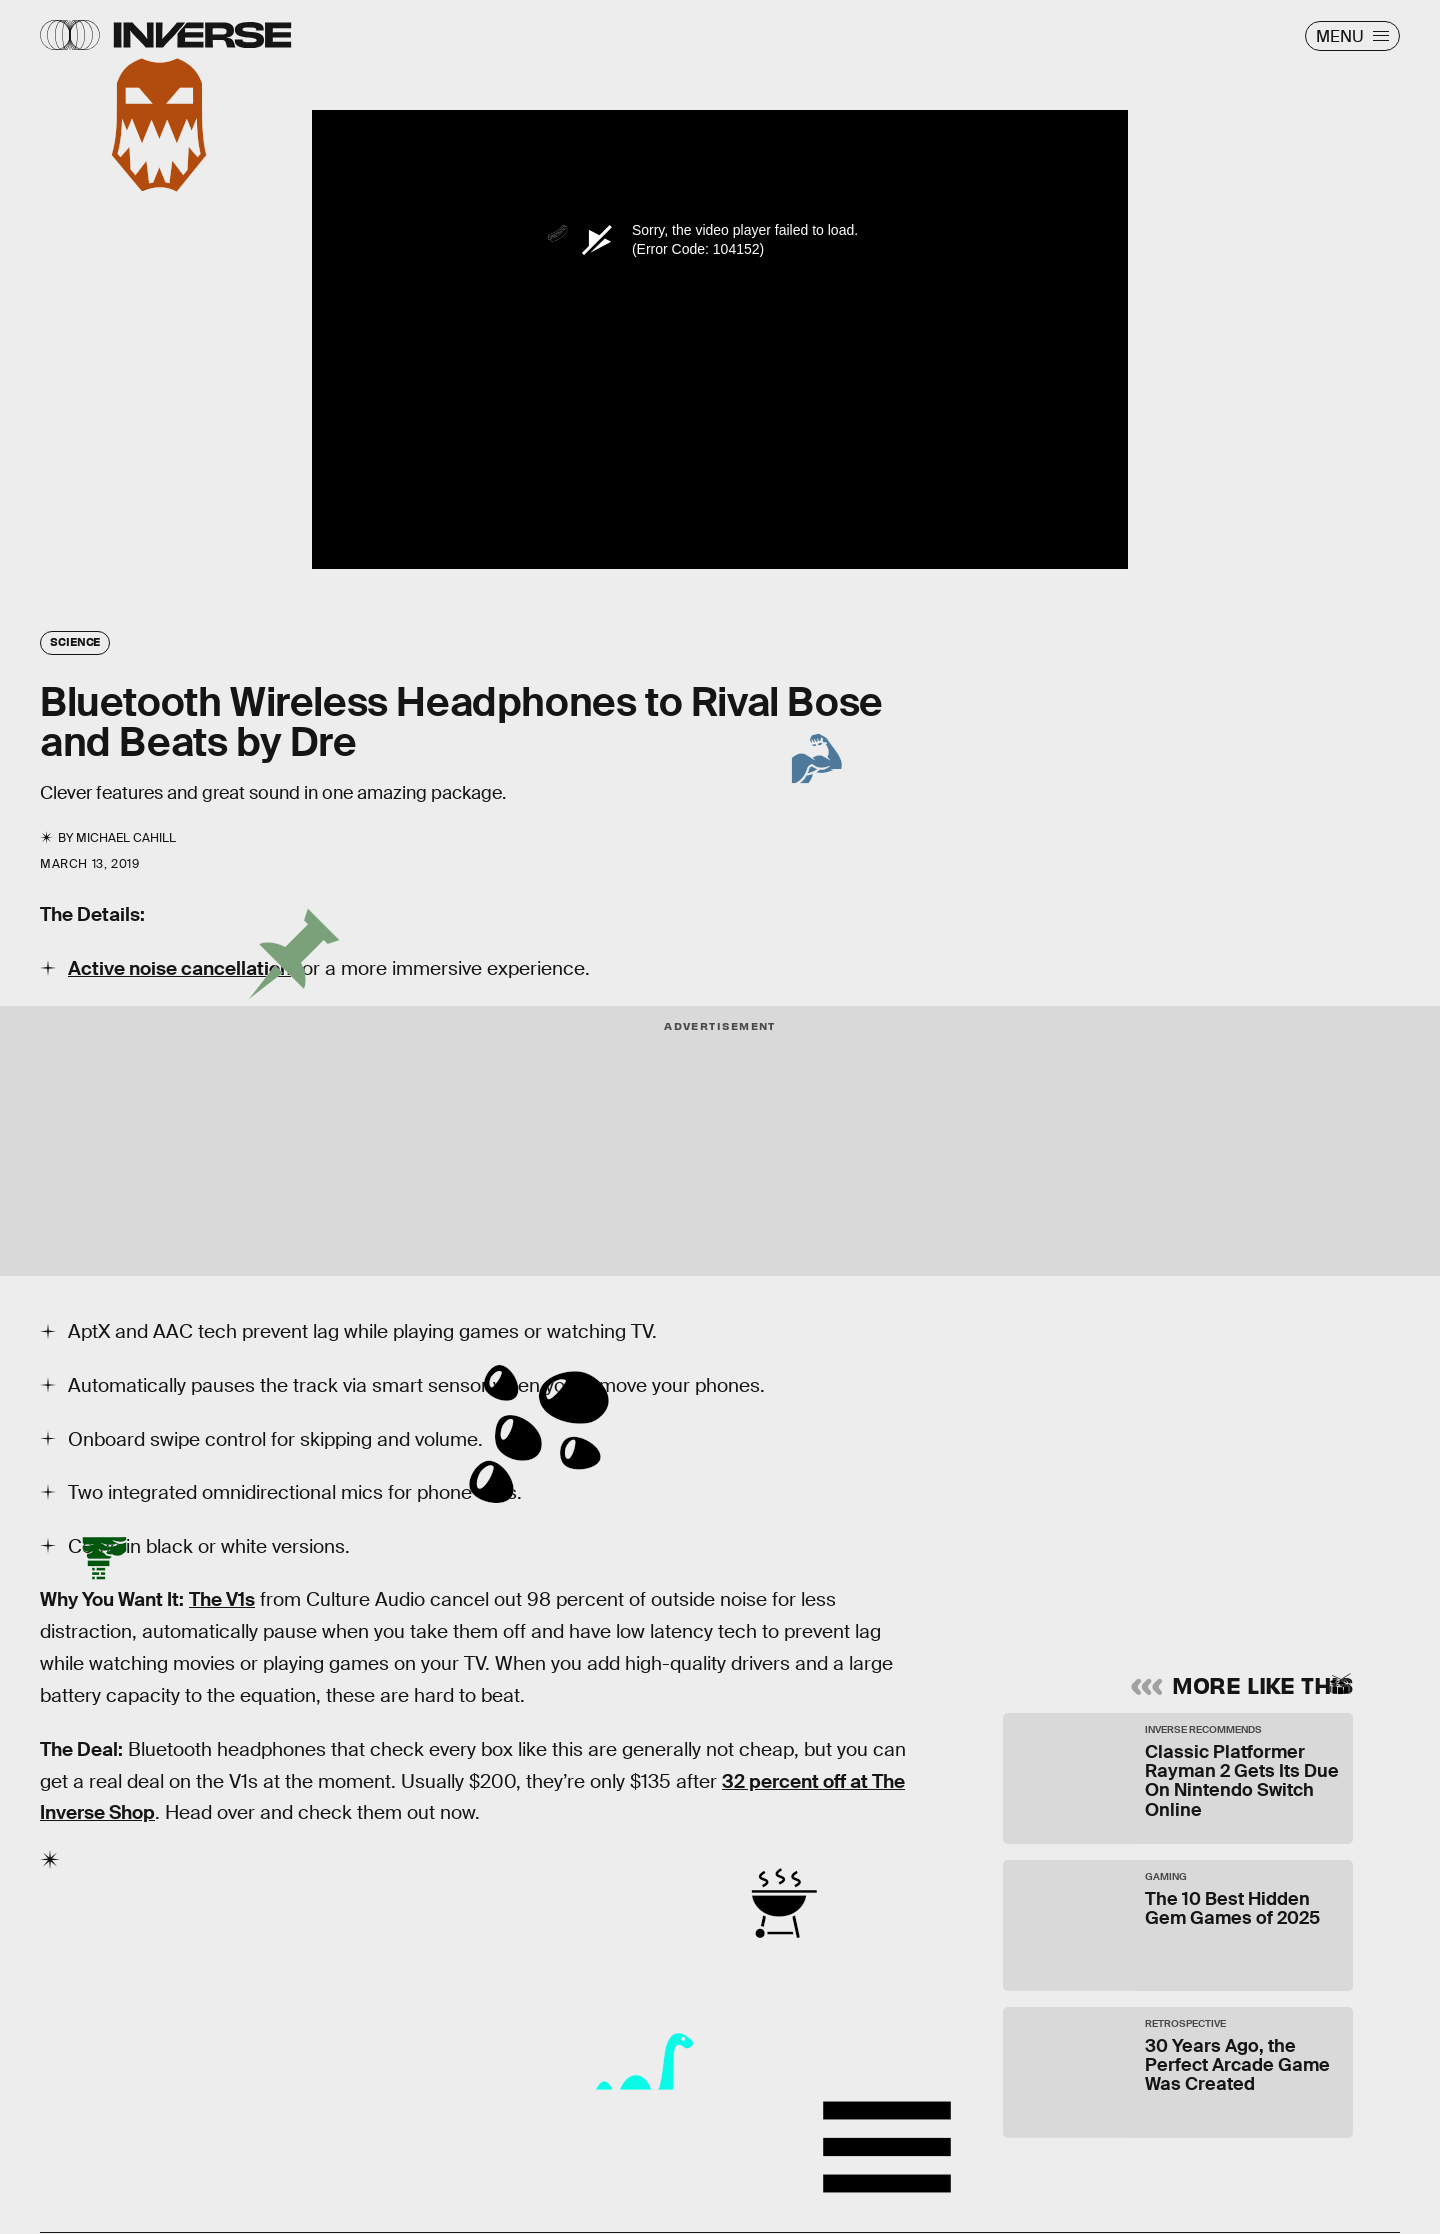 The image size is (1440, 2234). Describe the element at coordinates (159, 125) in the screenshot. I see `select a trap or hazard in a game interface` at that location.